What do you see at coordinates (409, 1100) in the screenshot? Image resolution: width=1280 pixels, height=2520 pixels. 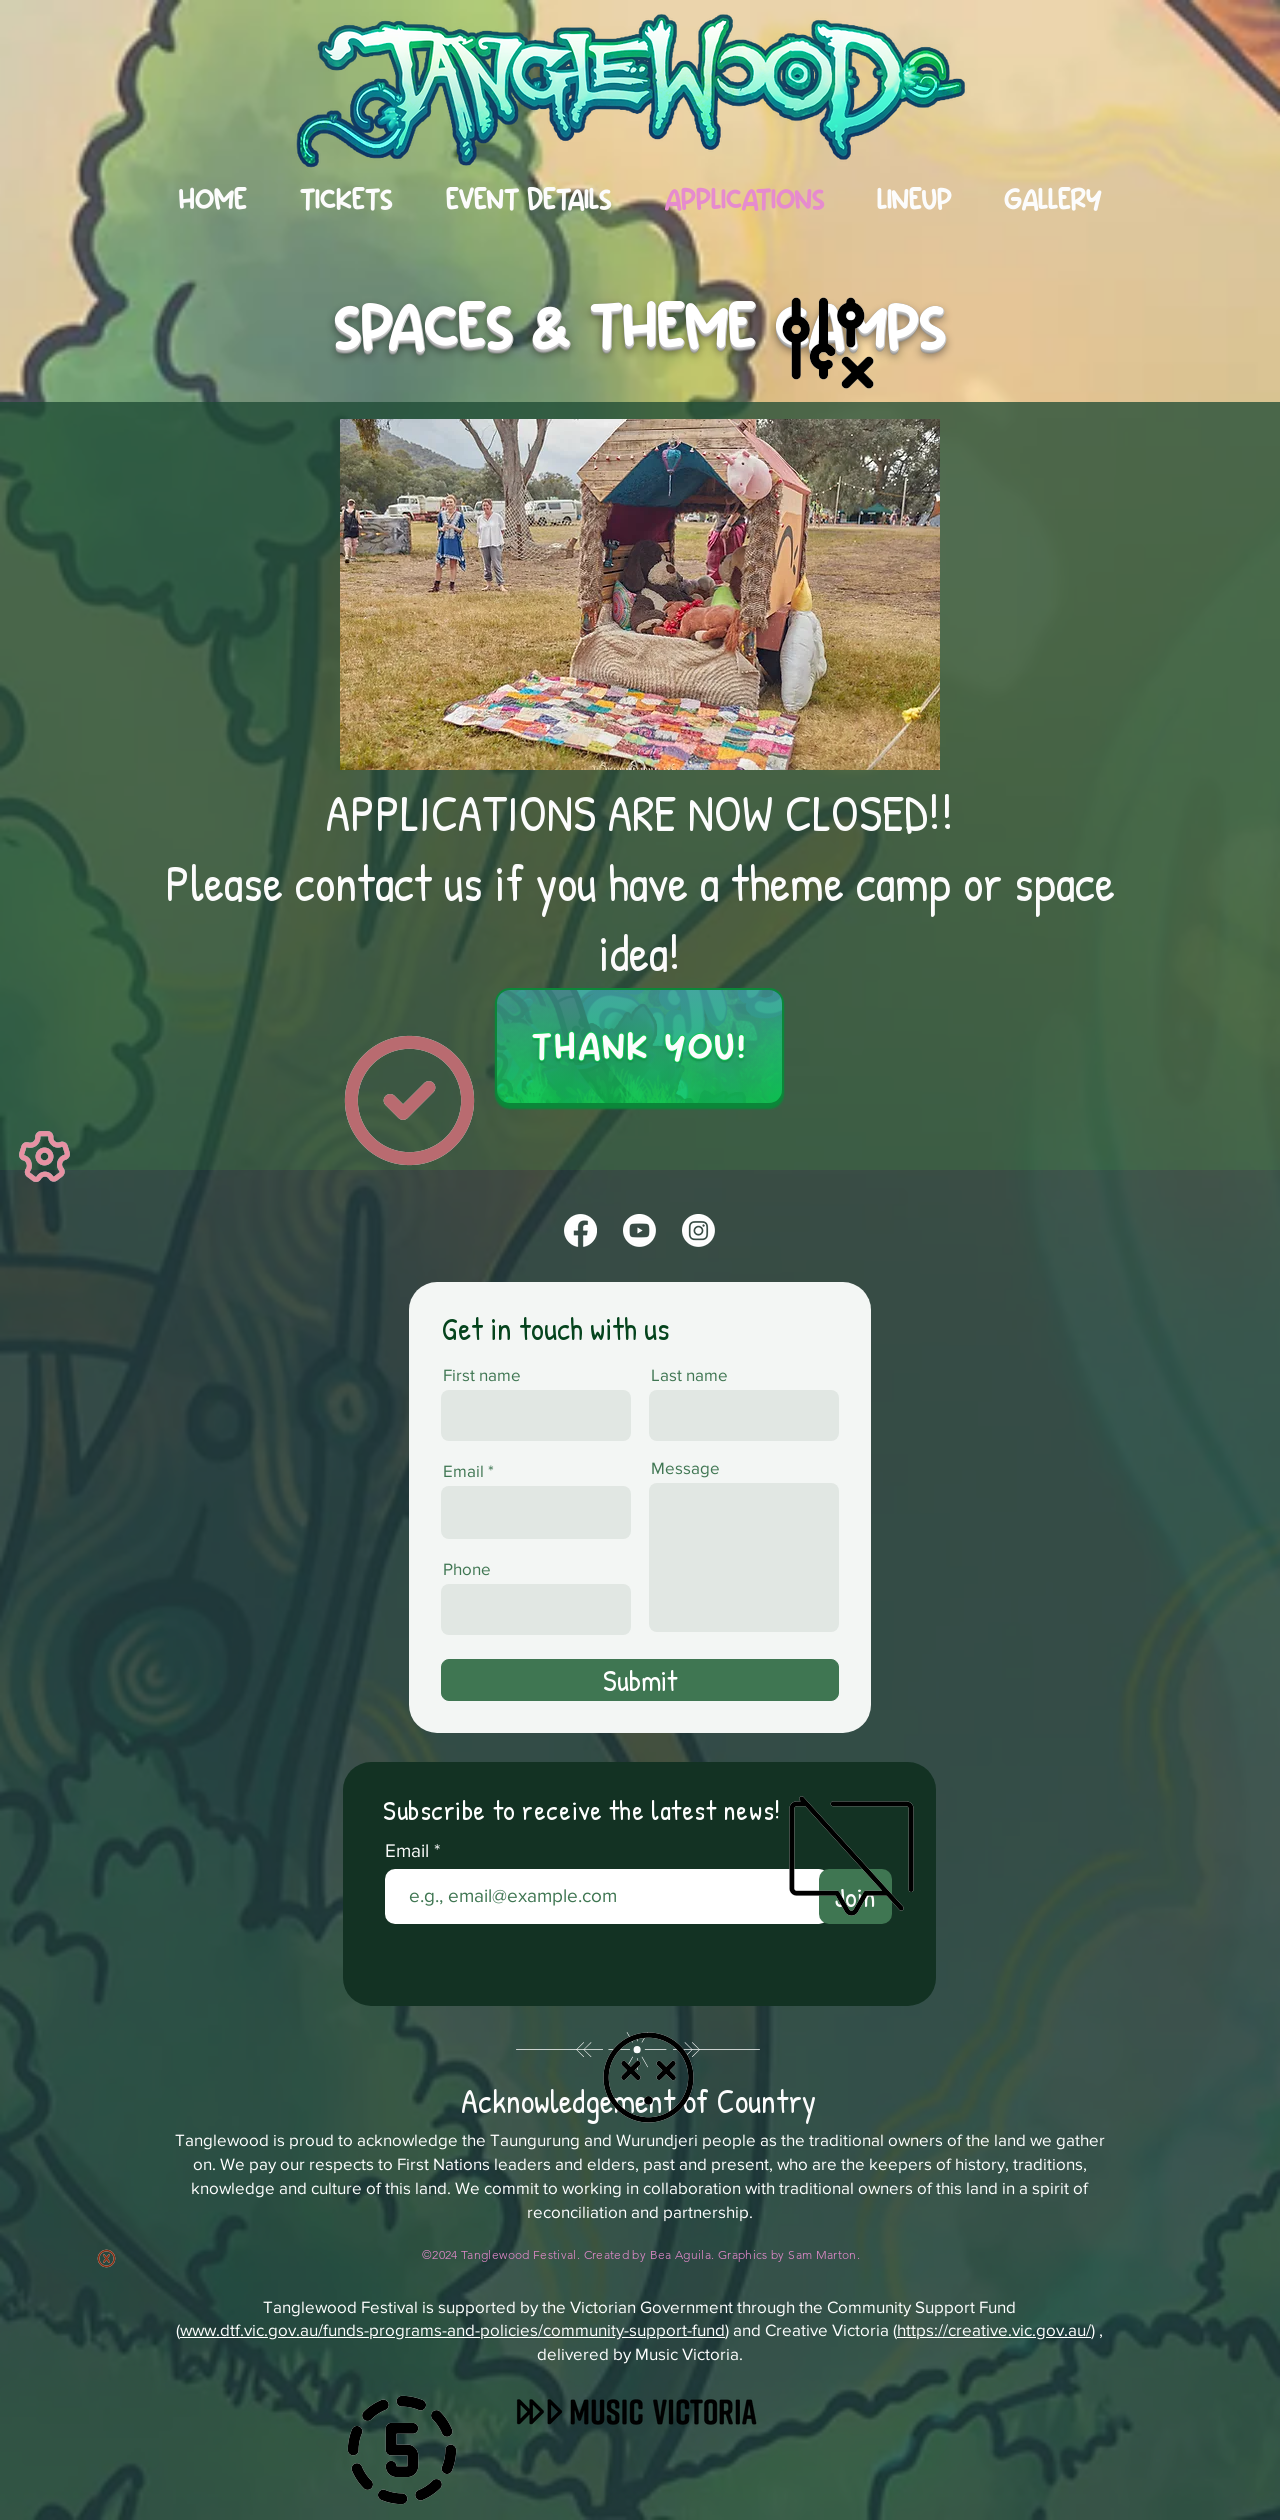 I see `indicates a completed or successful action` at bounding box center [409, 1100].